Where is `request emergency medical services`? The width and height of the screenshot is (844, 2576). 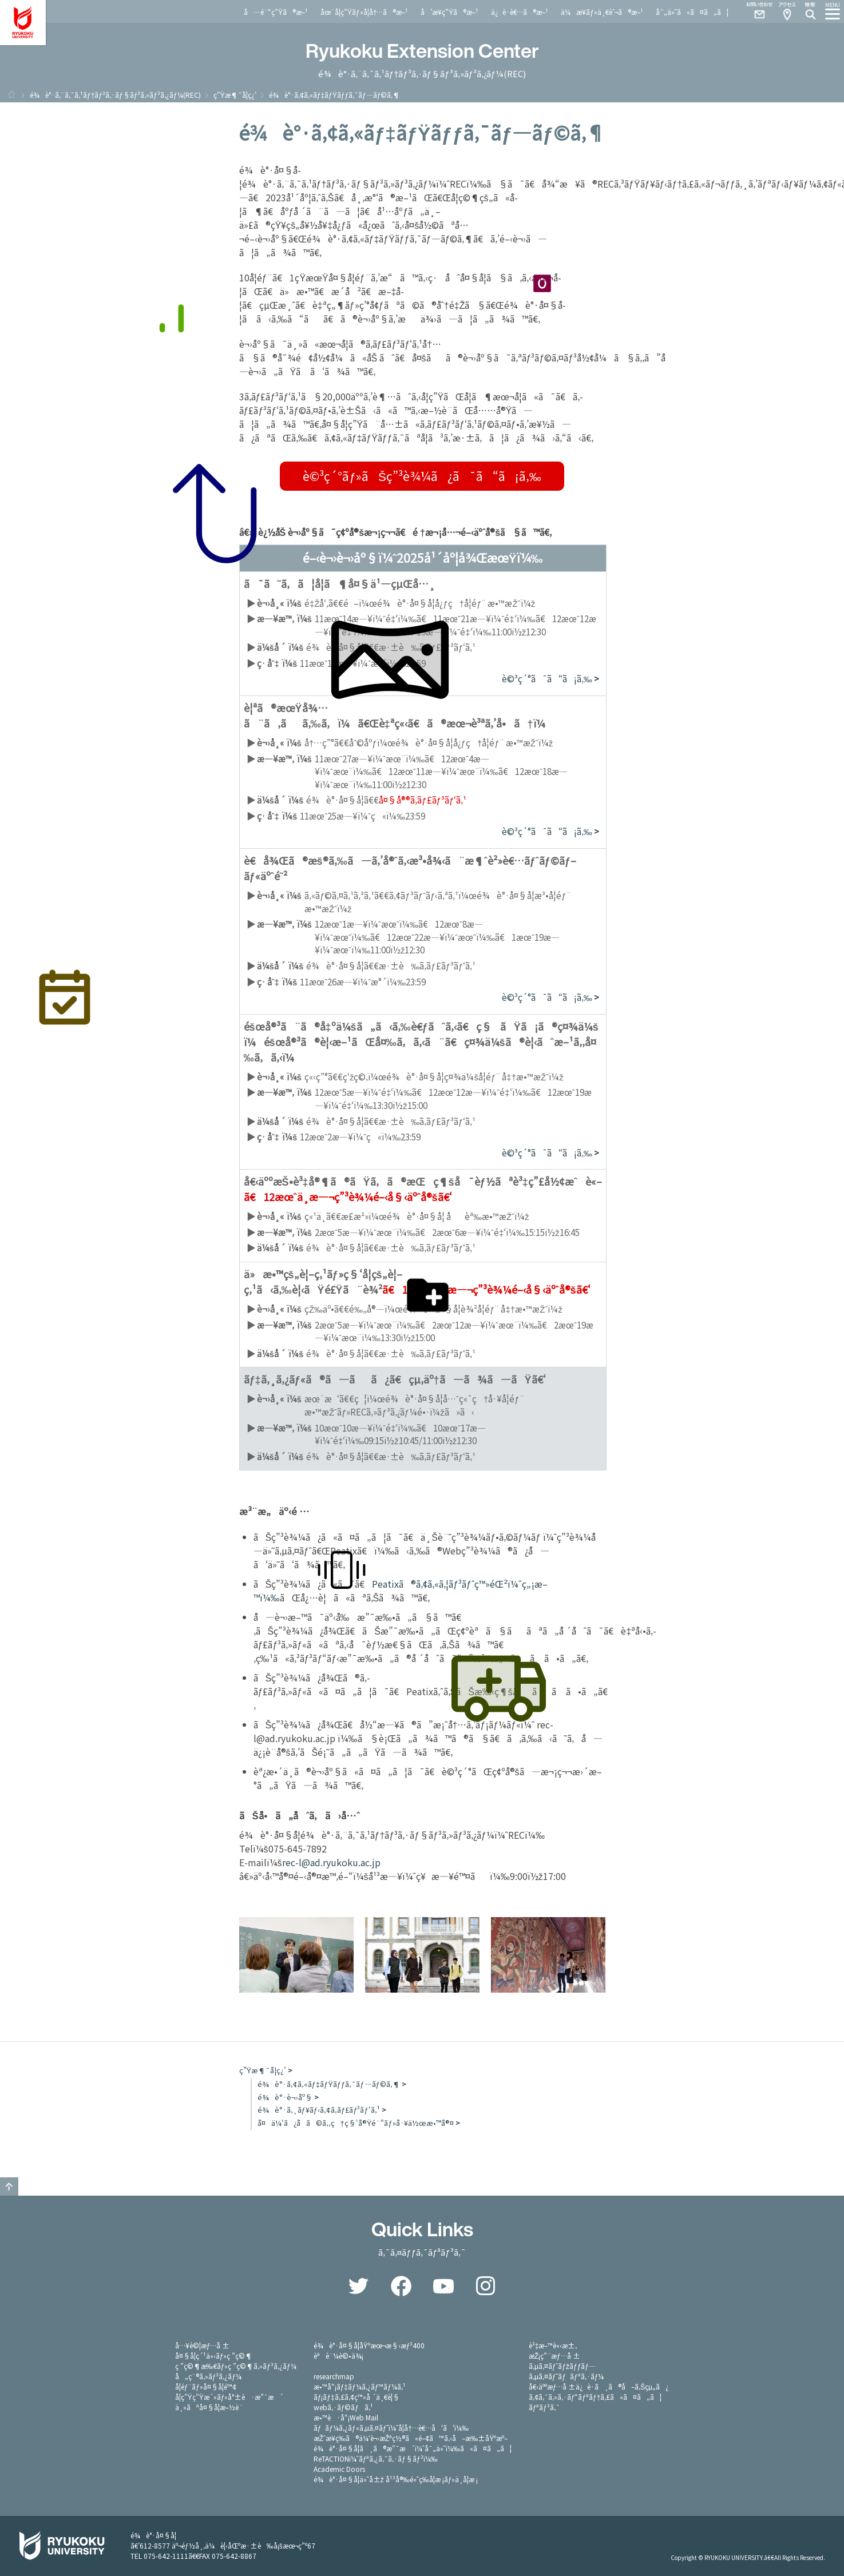 request emergency medical services is located at coordinates (496, 1684).